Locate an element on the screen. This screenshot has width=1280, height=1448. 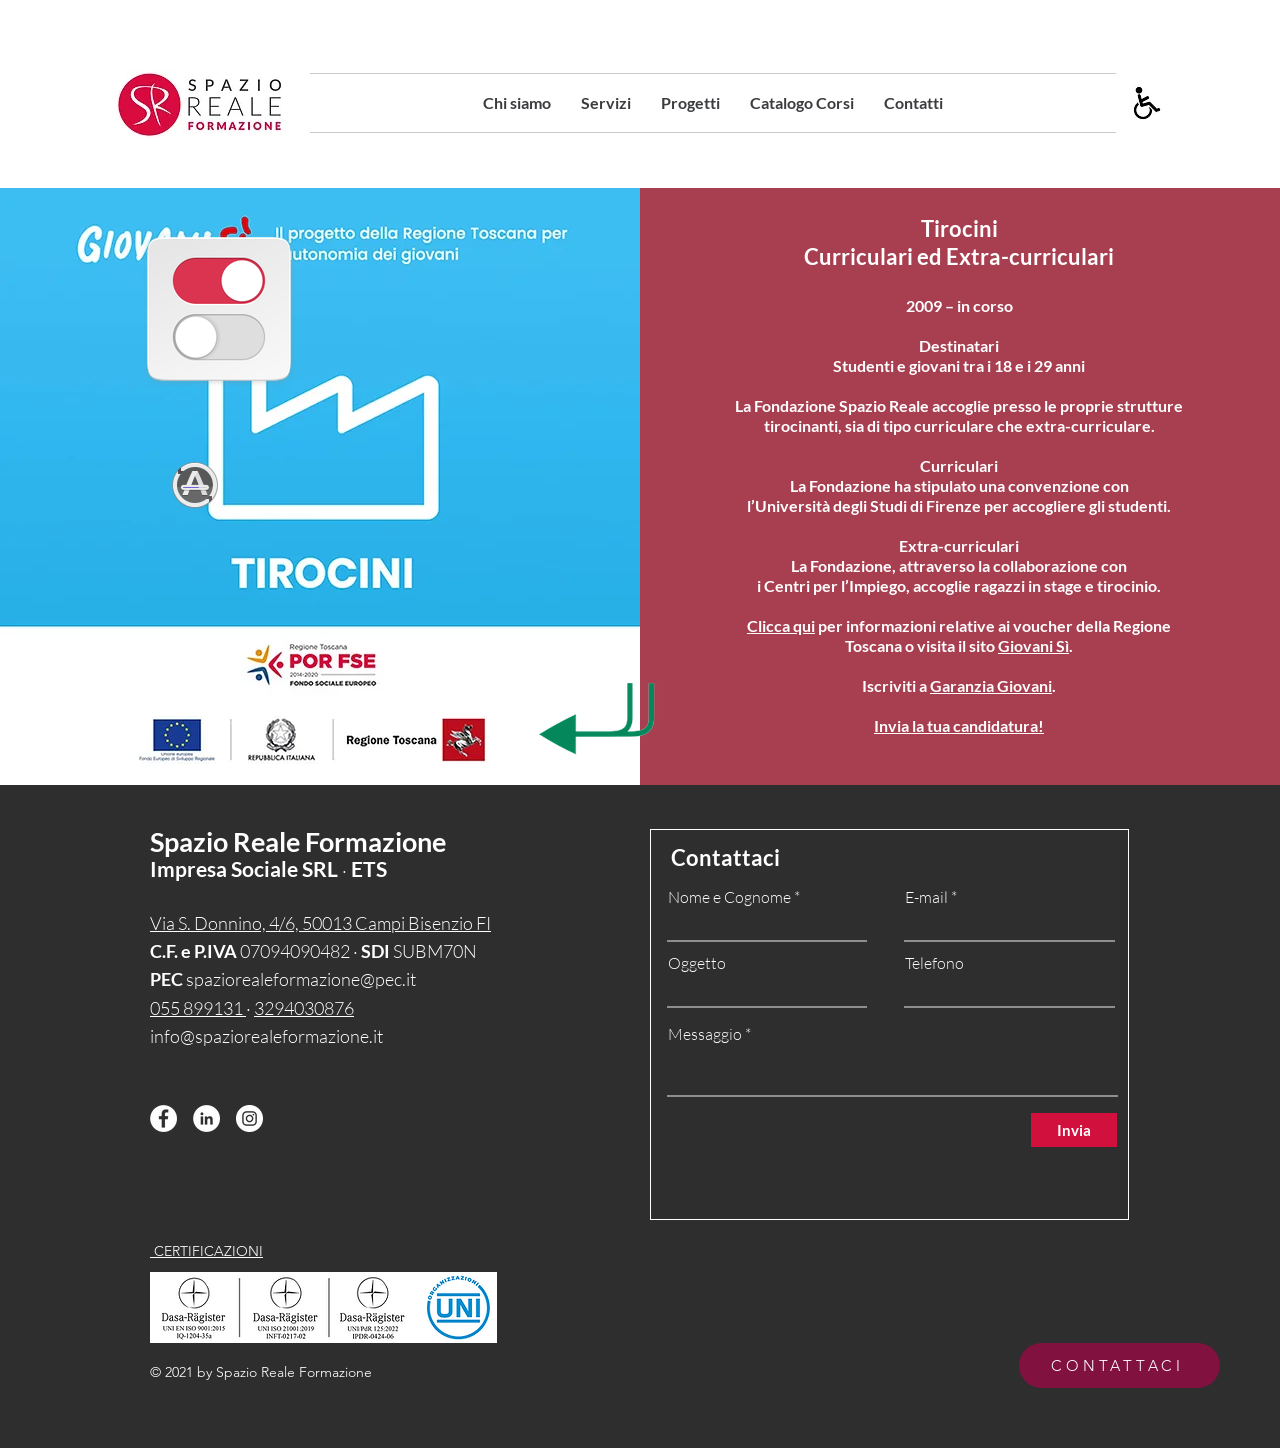
open gnome tweaks to customize desktop settings is located at coordinates (219, 309).